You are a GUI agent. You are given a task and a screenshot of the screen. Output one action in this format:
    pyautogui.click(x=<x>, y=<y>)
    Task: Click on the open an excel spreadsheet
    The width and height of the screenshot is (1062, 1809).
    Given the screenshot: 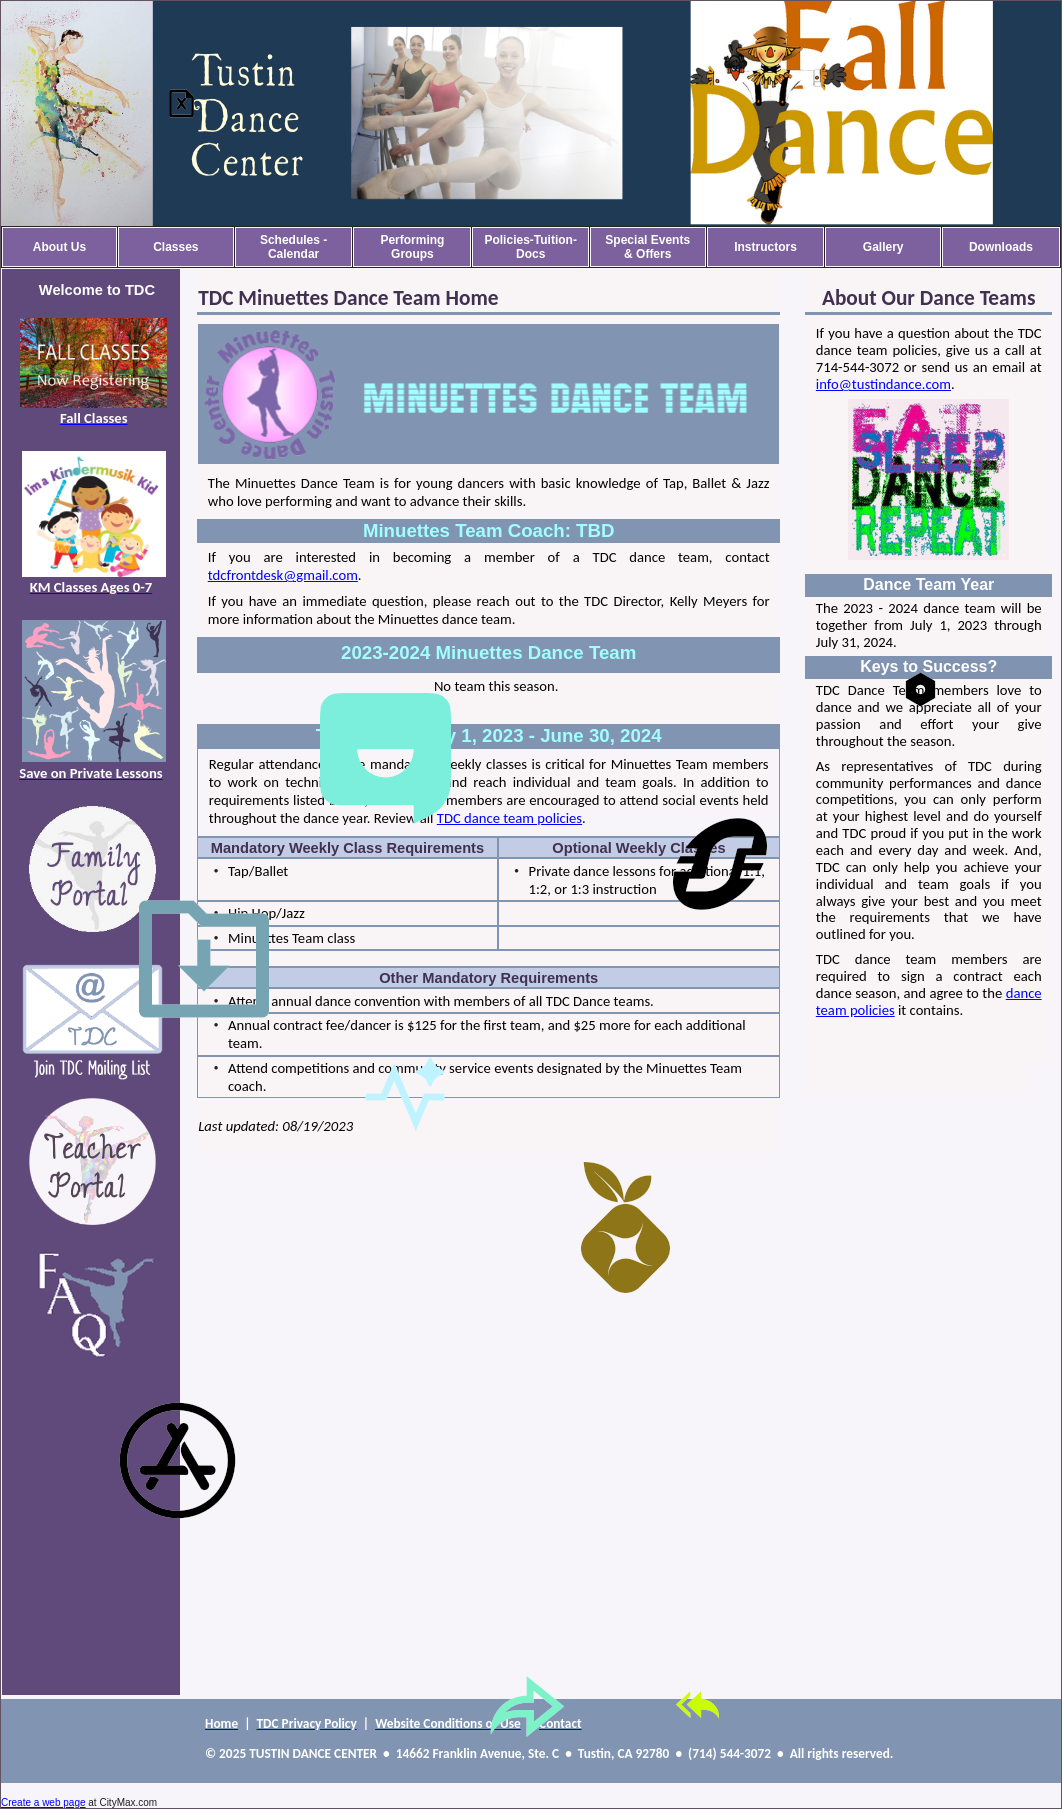 What is the action you would take?
    pyautogui.click(x=181, y=103)
    